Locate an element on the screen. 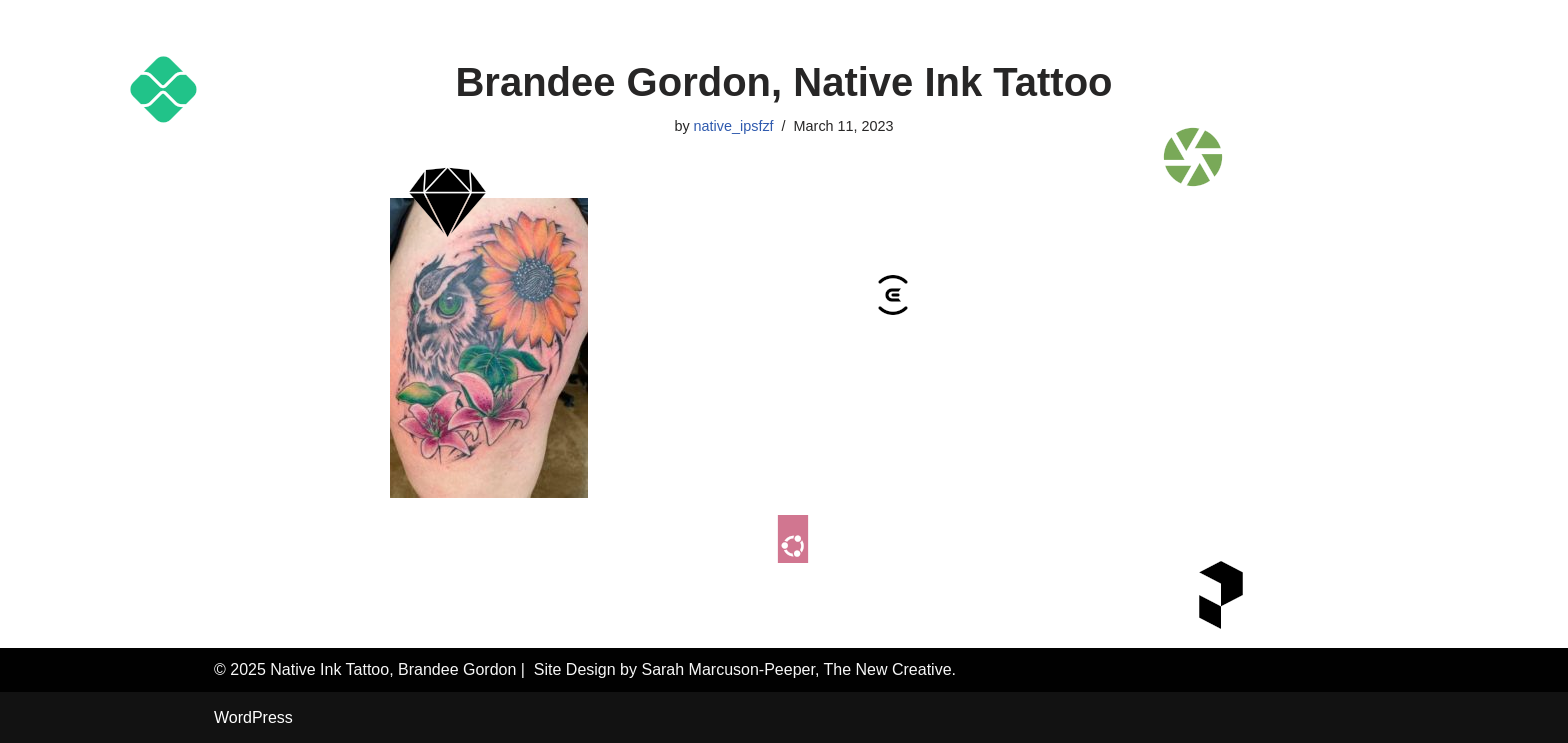  pay with pix instant payment is located at coordinates (163, 89).